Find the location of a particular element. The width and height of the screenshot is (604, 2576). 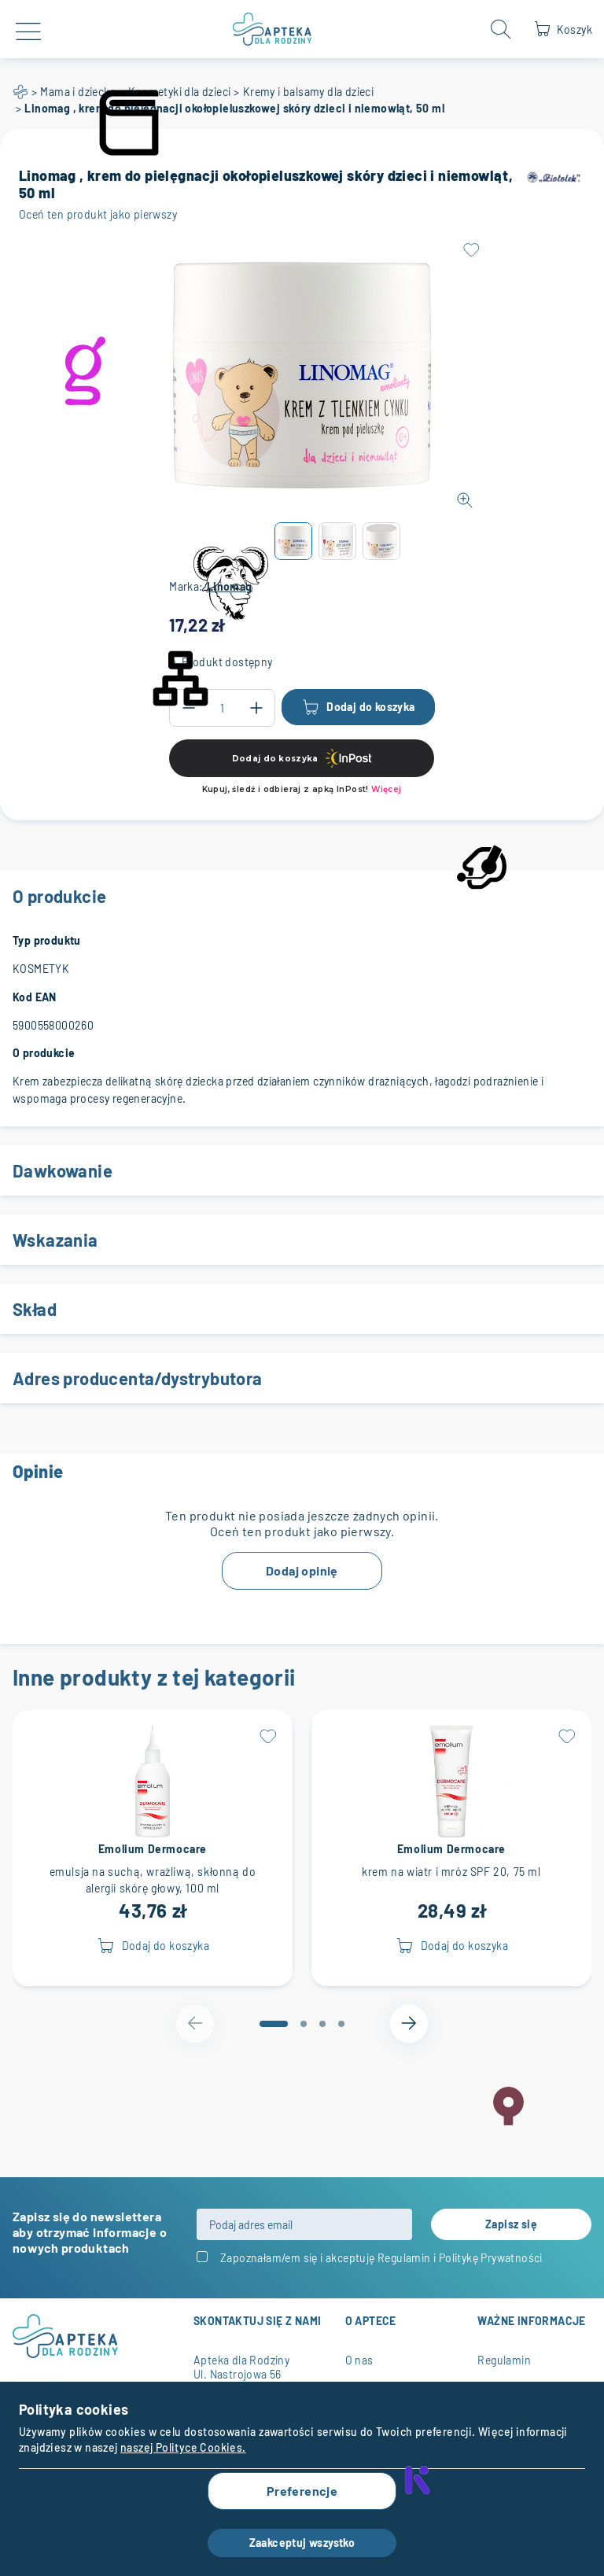

kaios mobile operating system logo is located at coordinates (418, 2480).